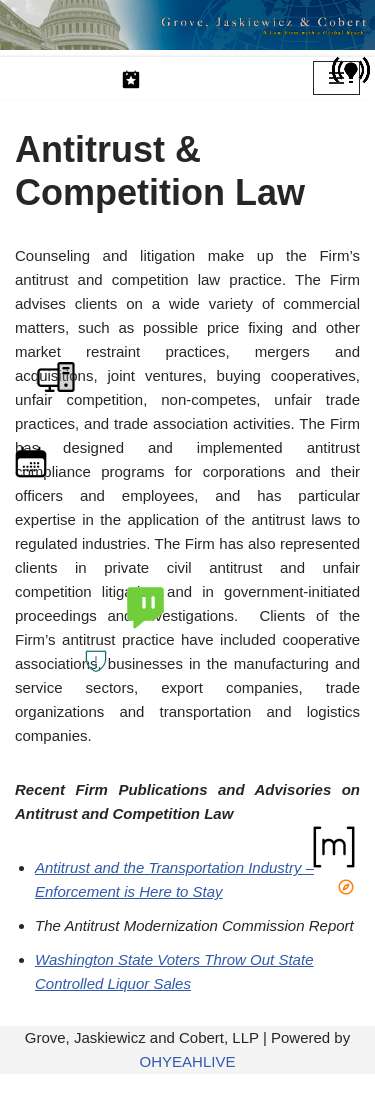 The width and height of the screenshot is (375, 1104). Describe the element at coordinates (96, 660) in the screenshot. I see `security warning or potential threat detected` at that location.